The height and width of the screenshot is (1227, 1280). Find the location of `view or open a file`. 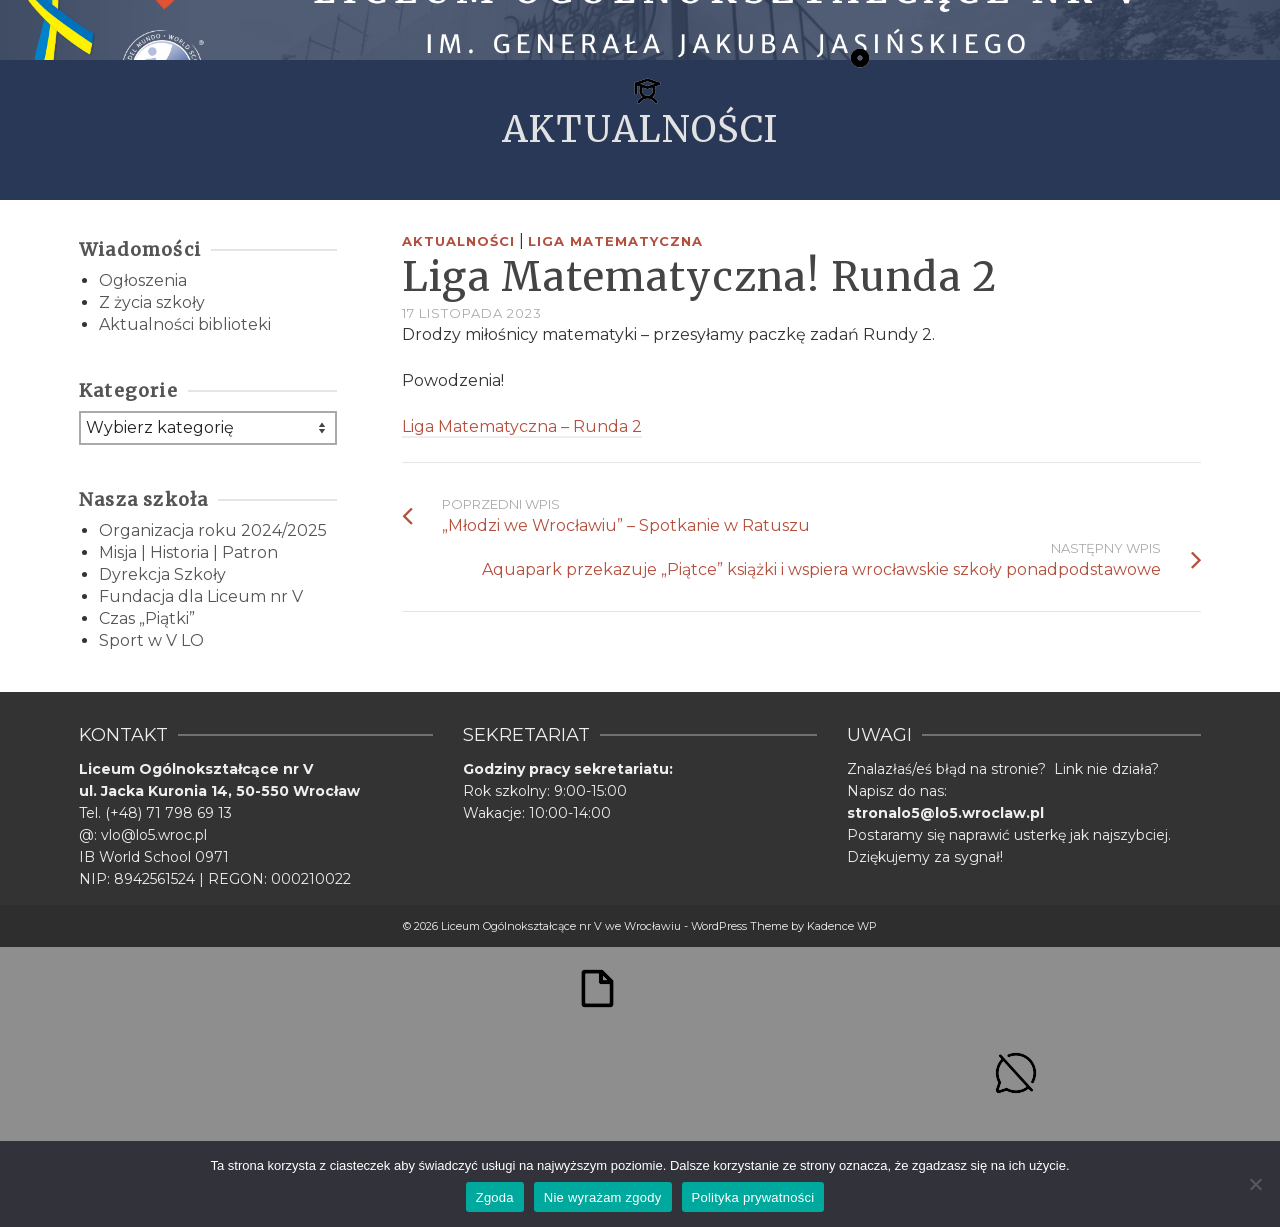

view or open a file is located at coordinates (597, 988).